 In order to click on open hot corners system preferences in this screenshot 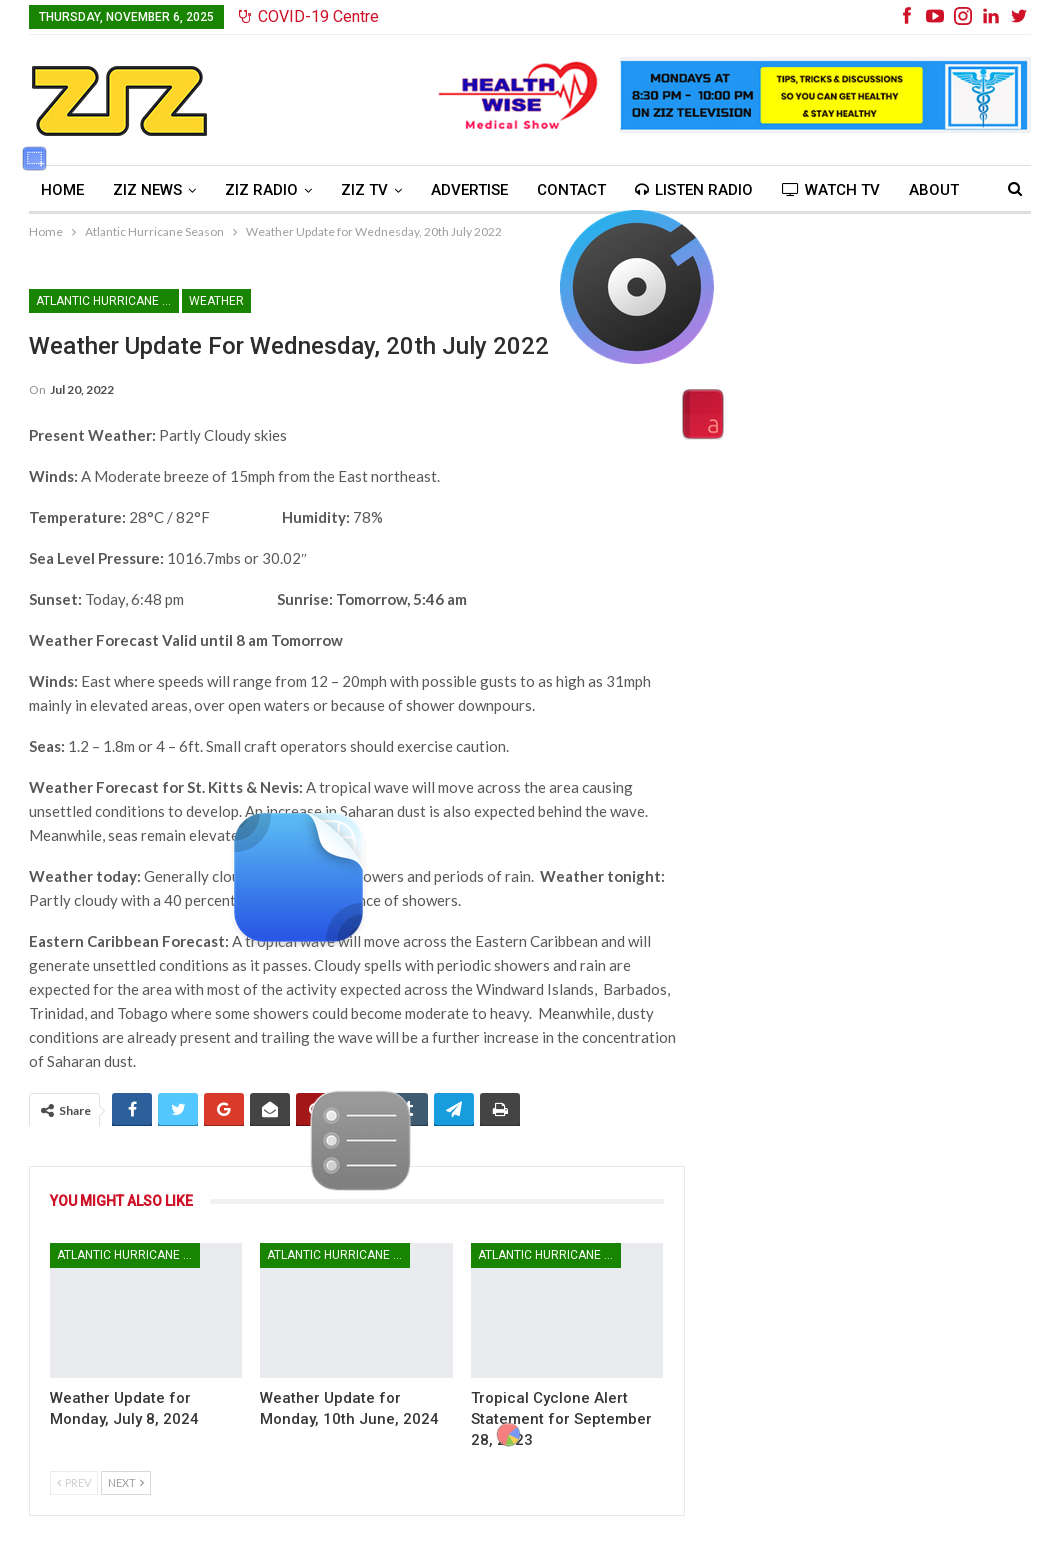, I will do `click(298, 877)`.